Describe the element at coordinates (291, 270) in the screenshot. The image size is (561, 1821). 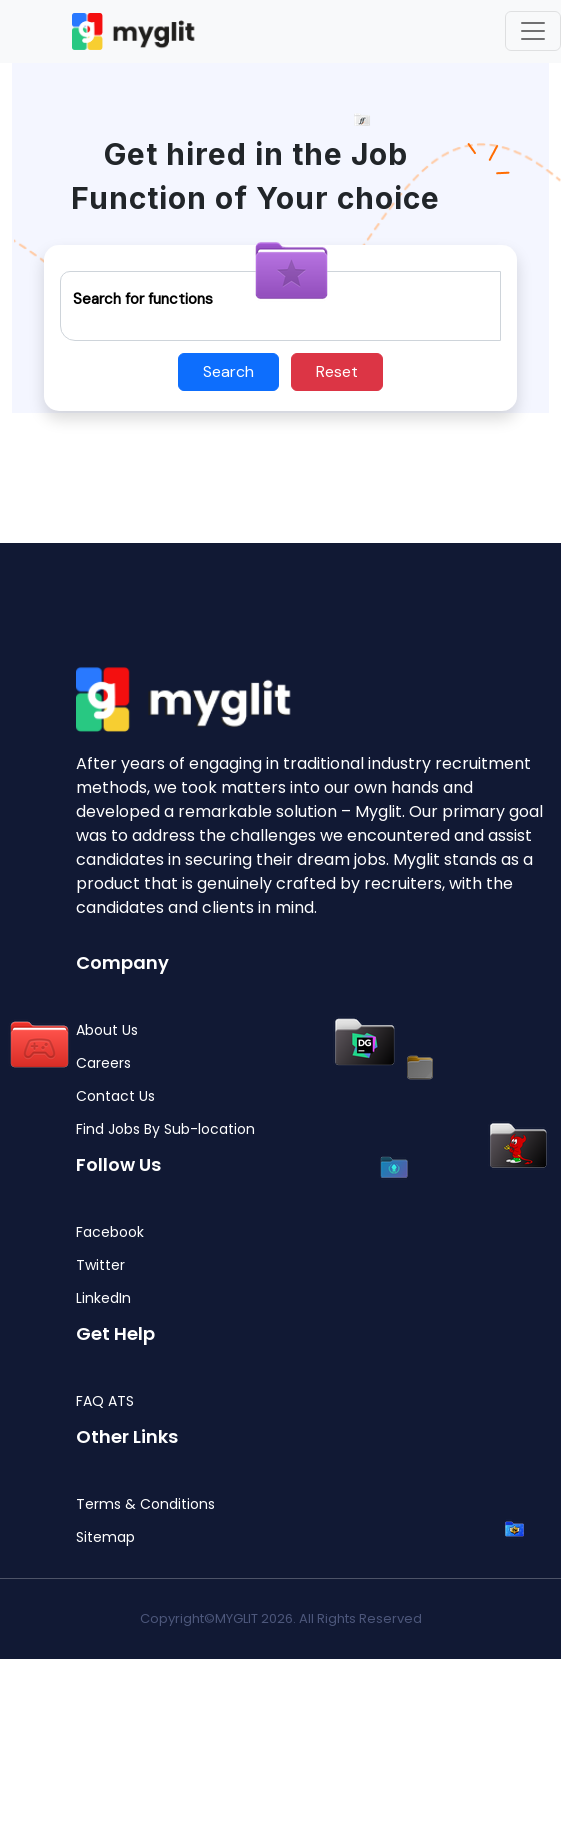
I see `open your bookmarked or favorite files folder` at that location.